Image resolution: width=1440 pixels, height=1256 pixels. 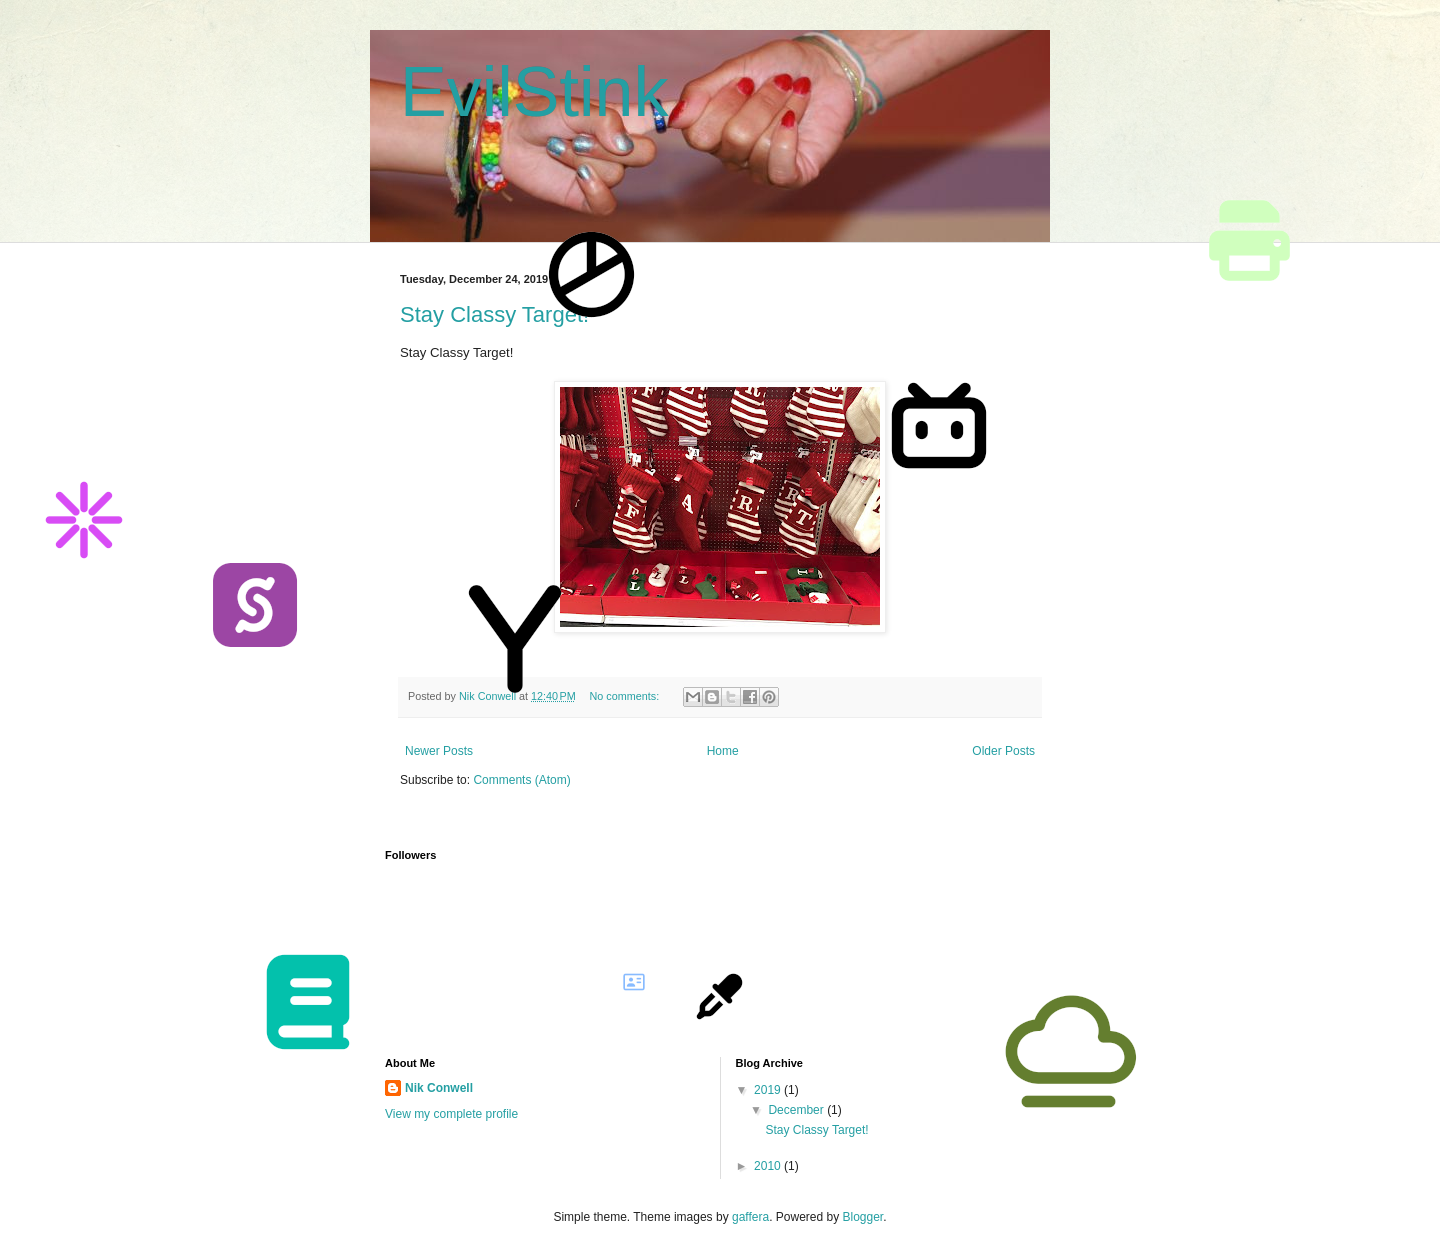 I want to click on open bilibili app, so click(x=939, y=430).